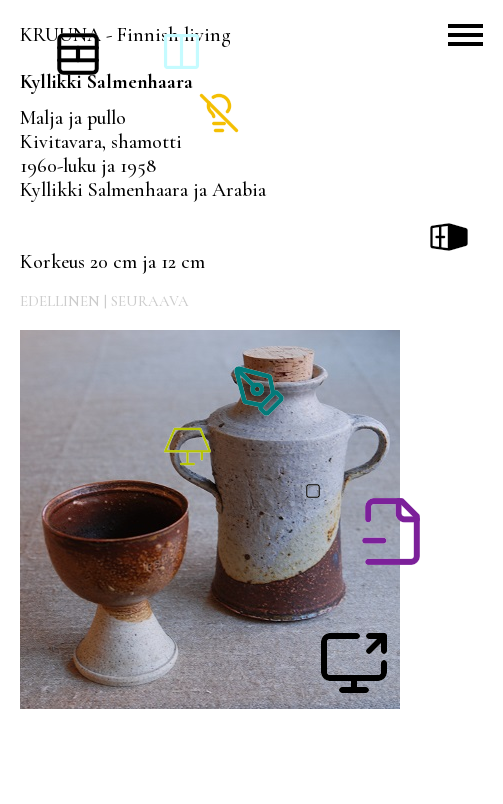 This screenshot has height=804, width=503. What do you see at coordinates (219, 113) in the screenshot?
I see `turn off lights or disable lighting` at bounding box center [219, 113].